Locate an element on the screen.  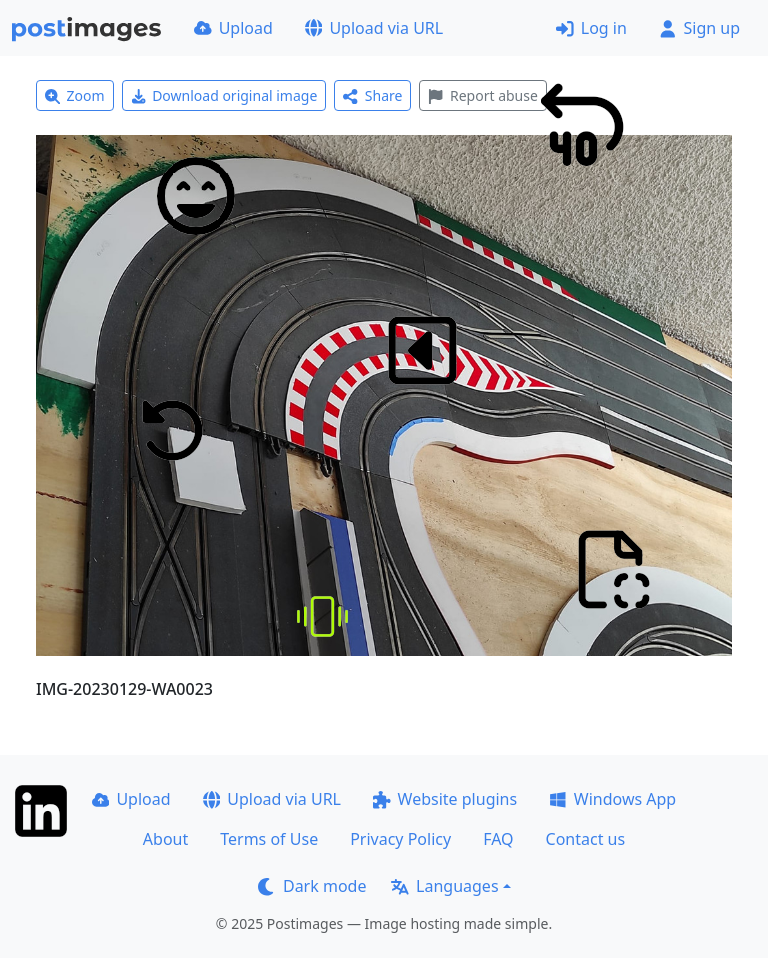
undo last action is located at coordinates (172, 430).